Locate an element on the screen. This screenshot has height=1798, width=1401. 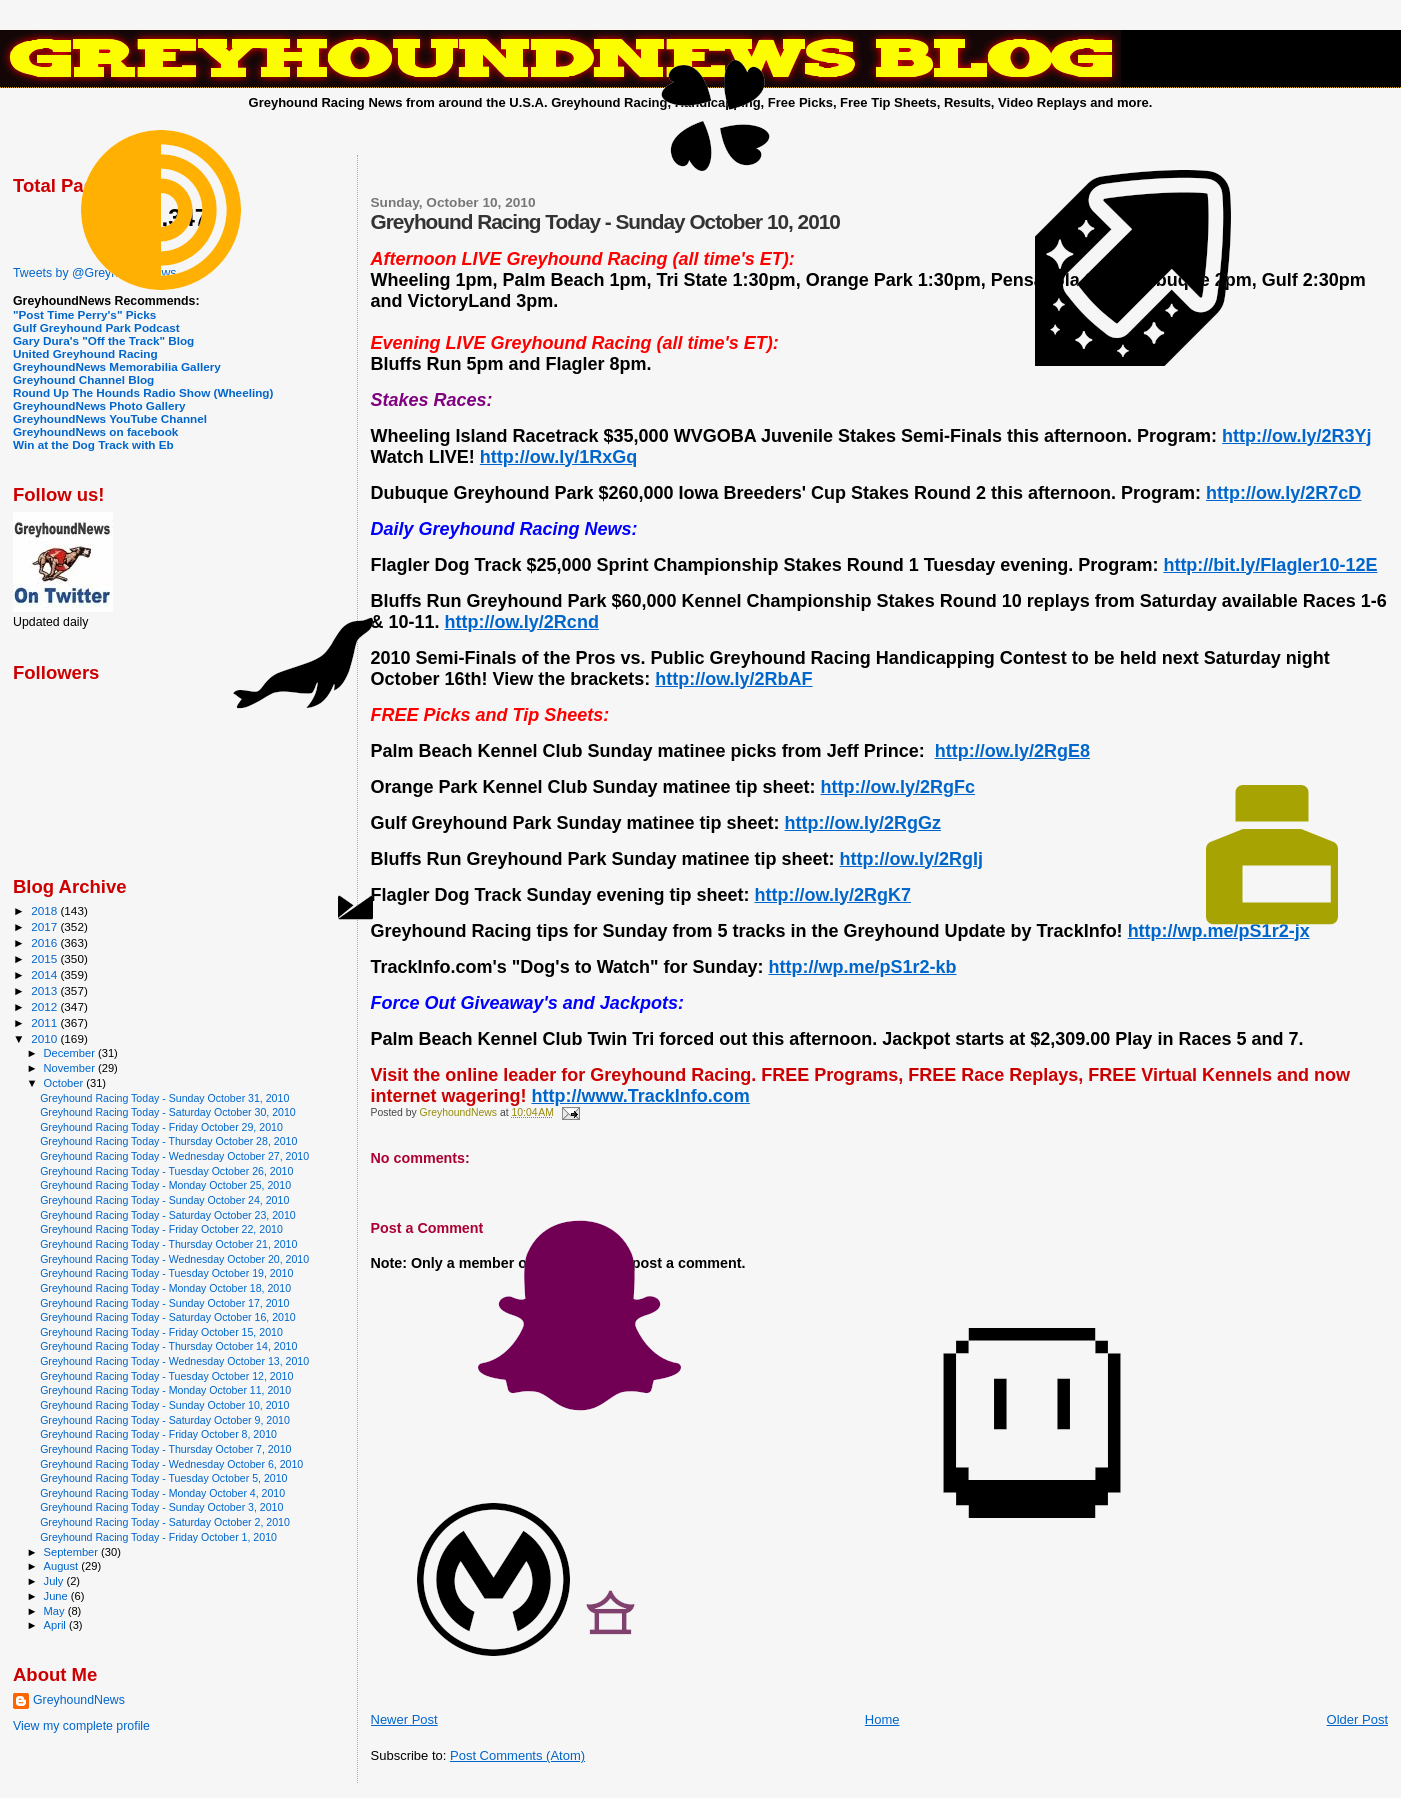
Campaign Monitor logo is located at coordinates (355, 907).